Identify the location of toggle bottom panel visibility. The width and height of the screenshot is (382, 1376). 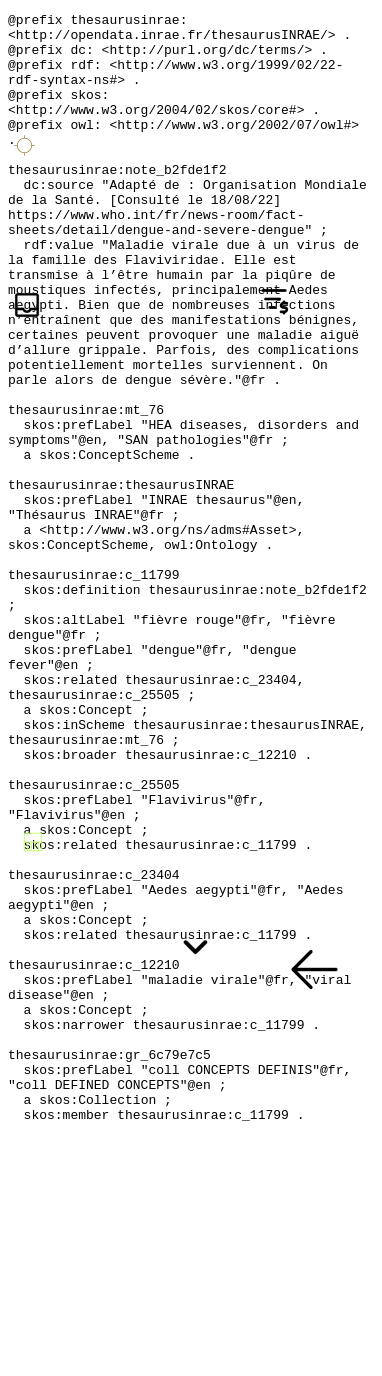
(33, 842).